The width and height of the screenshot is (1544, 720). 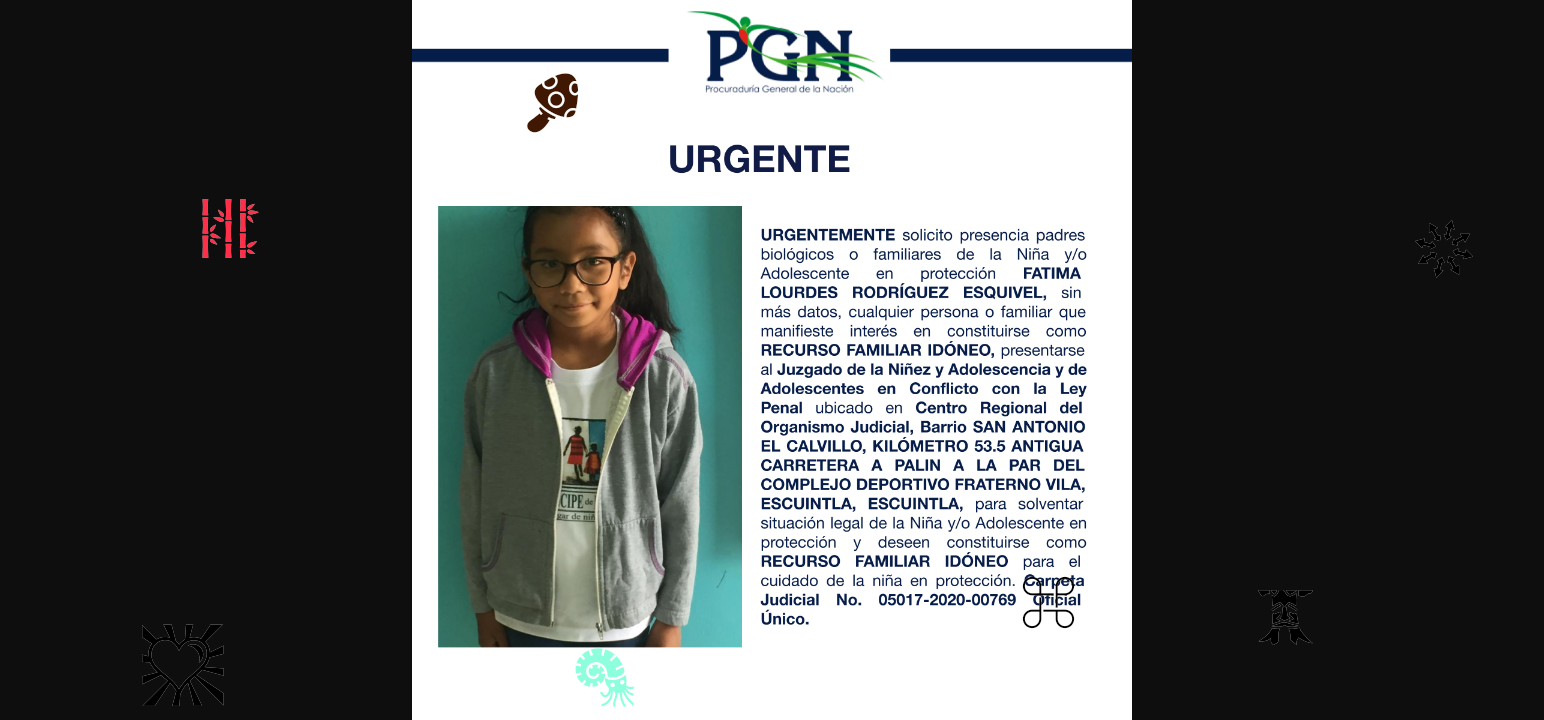 What do you see at coordinates (1444, 249) in the screenshot?
I see `expand or distribute items outward` at bounding box center [1444, 249].